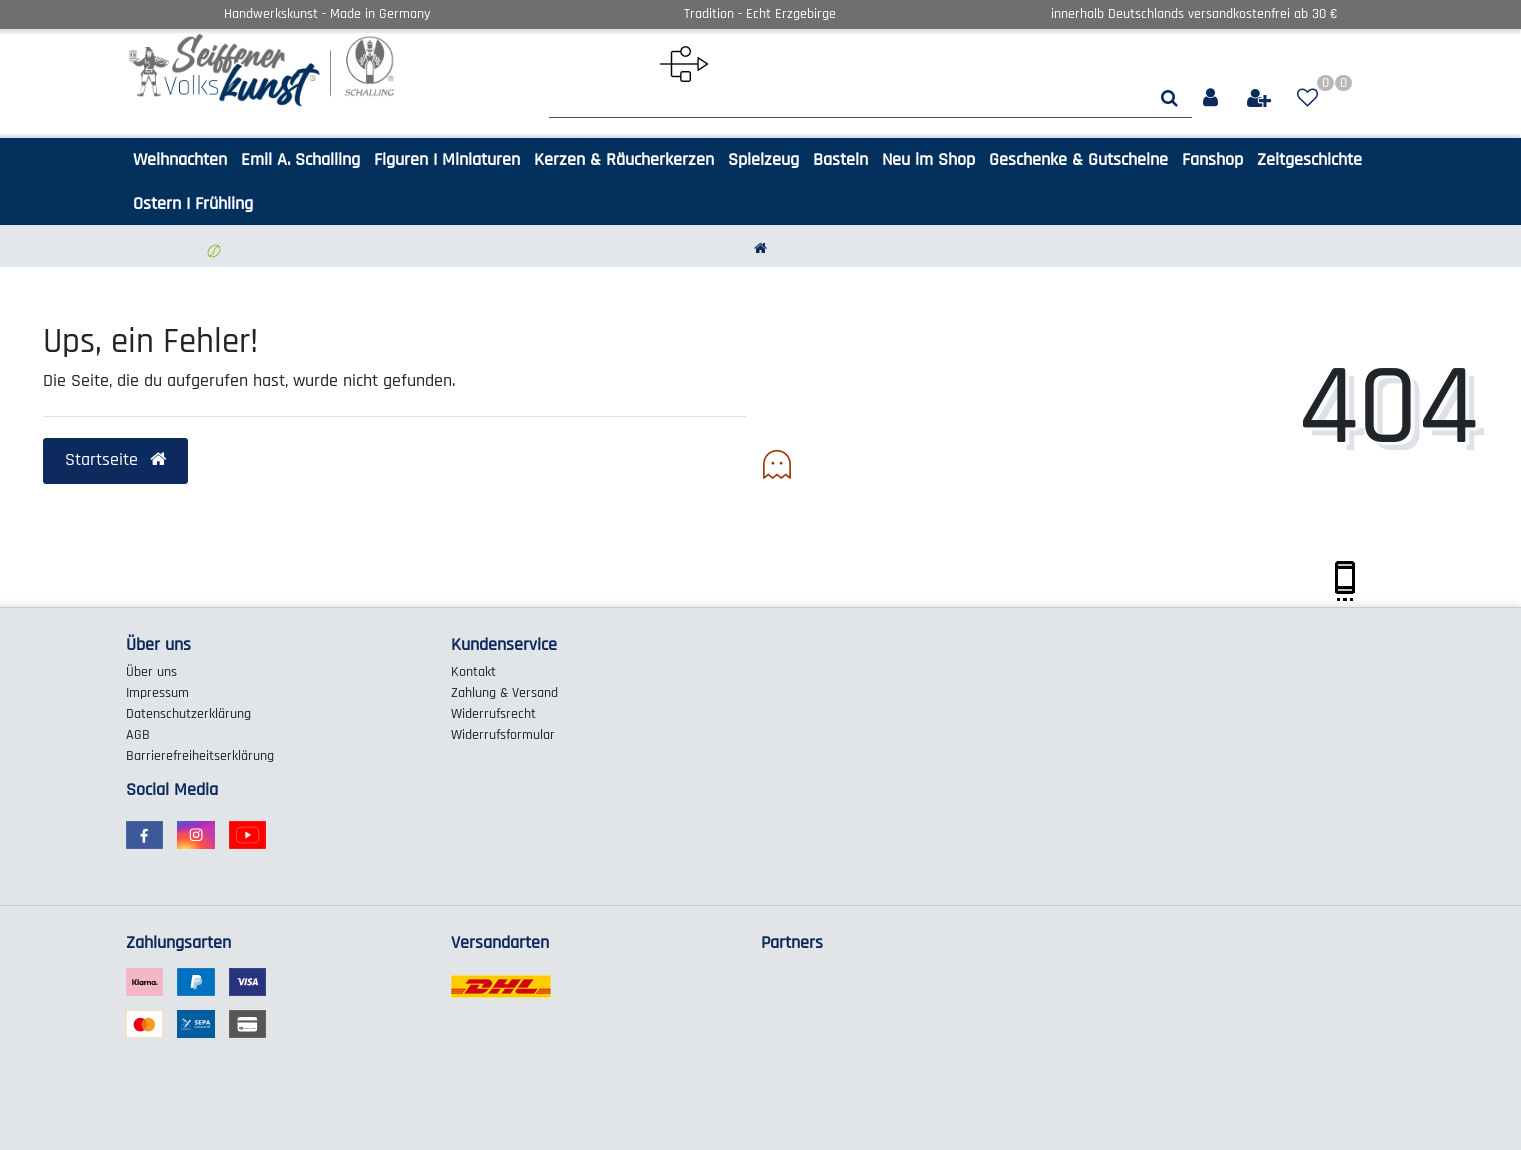 This screenshot has height=1150, width=1521. Describe the element at coordinates (684, 64) in the screenshot. I see `connect a USB device` at that location.